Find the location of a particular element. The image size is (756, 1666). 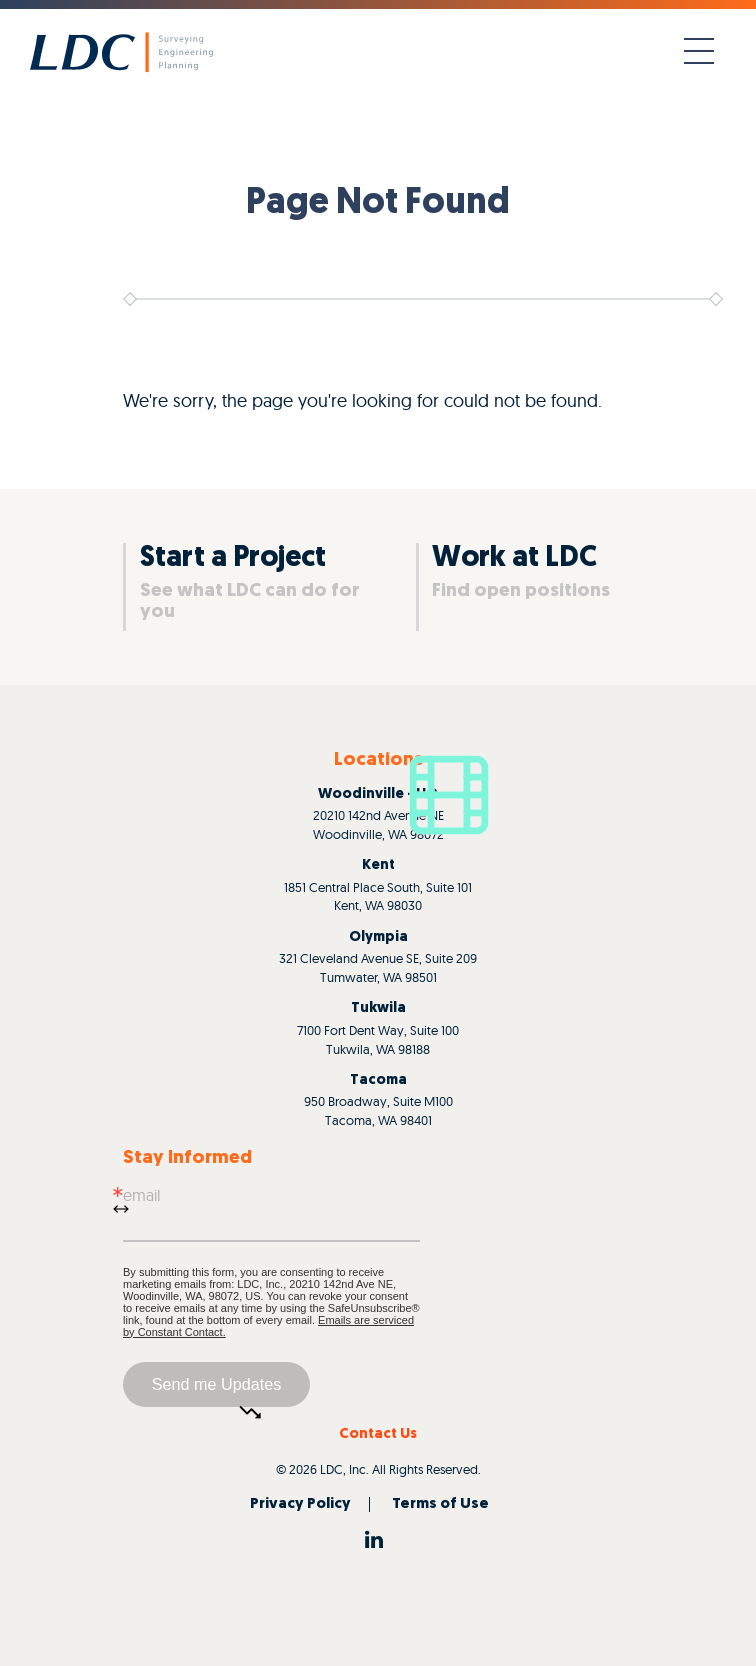

resize element horizontally is located at coordinates (121, 1209).